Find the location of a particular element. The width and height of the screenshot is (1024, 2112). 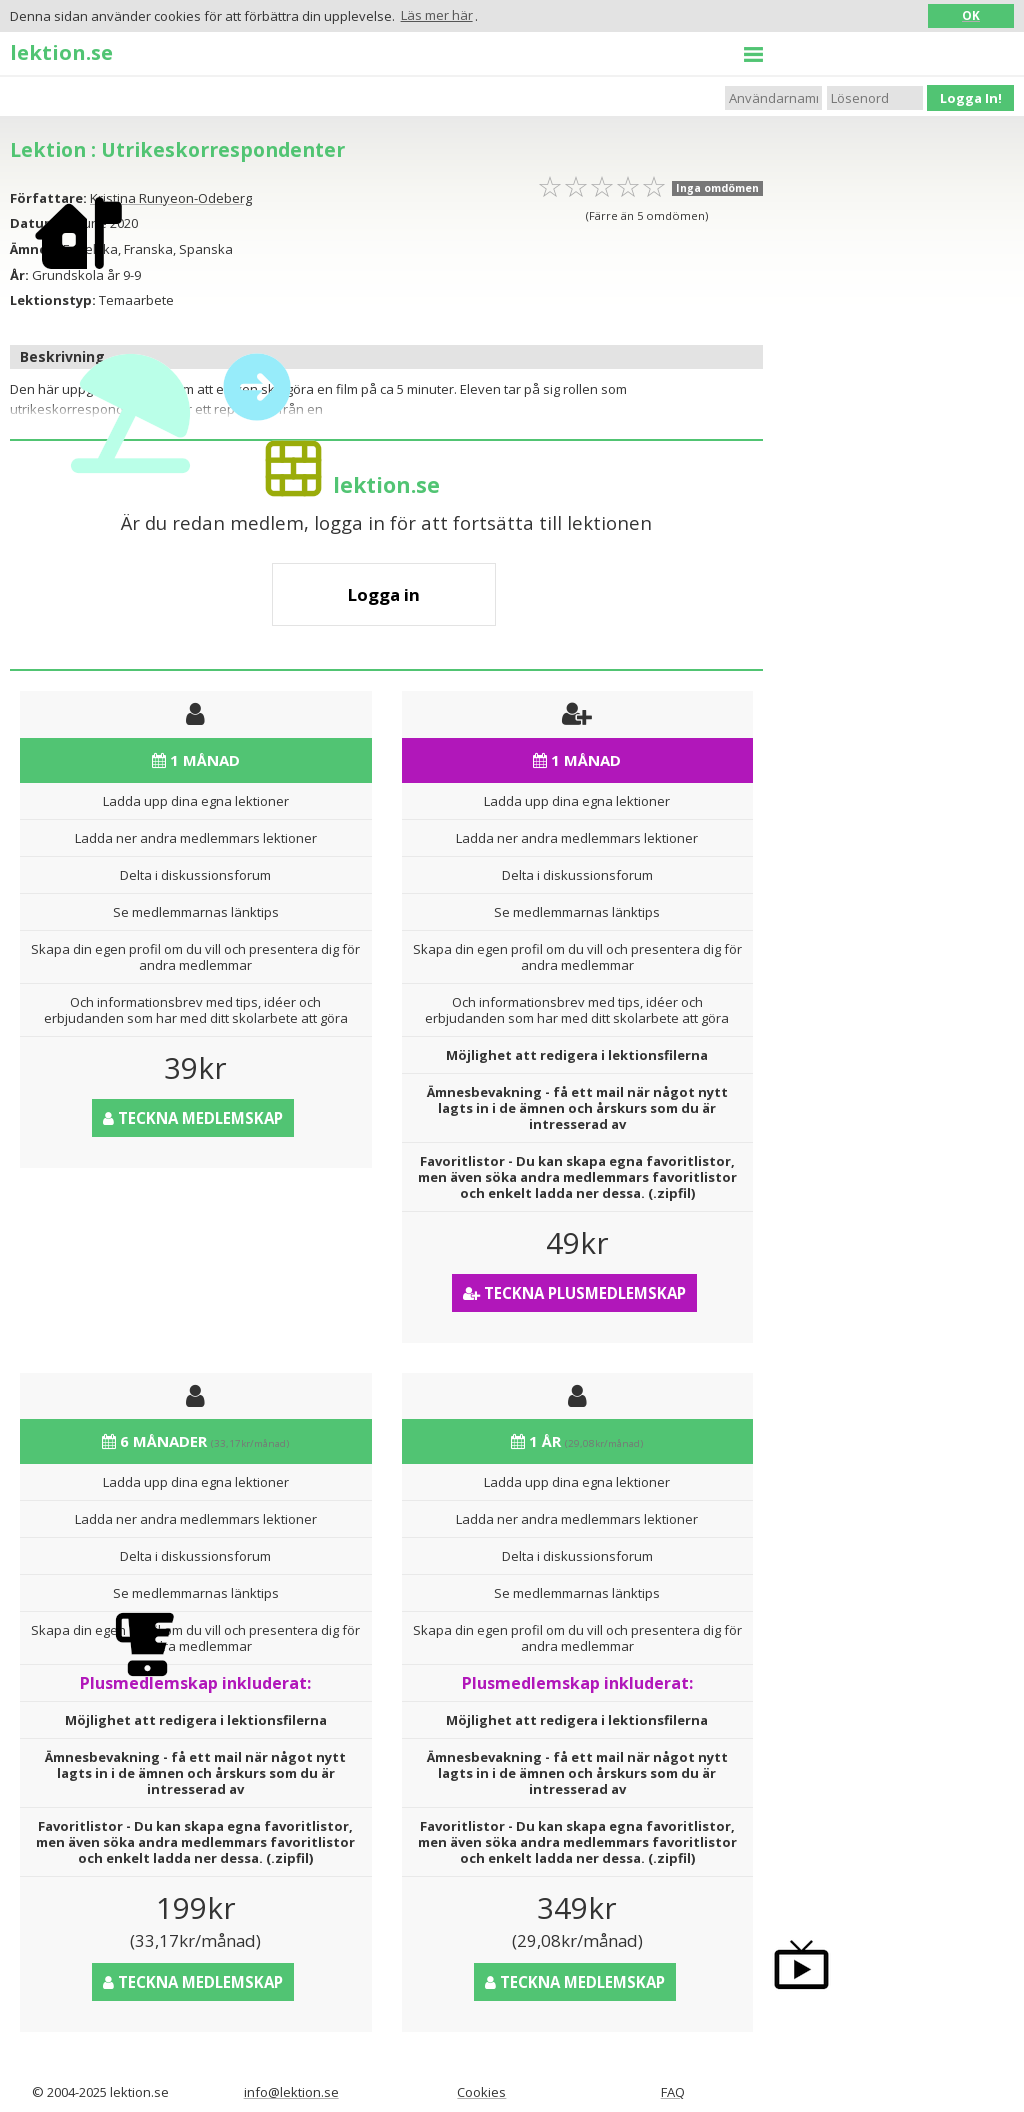

indicates a firewall or security barrier is located at coordinates (293, 468).